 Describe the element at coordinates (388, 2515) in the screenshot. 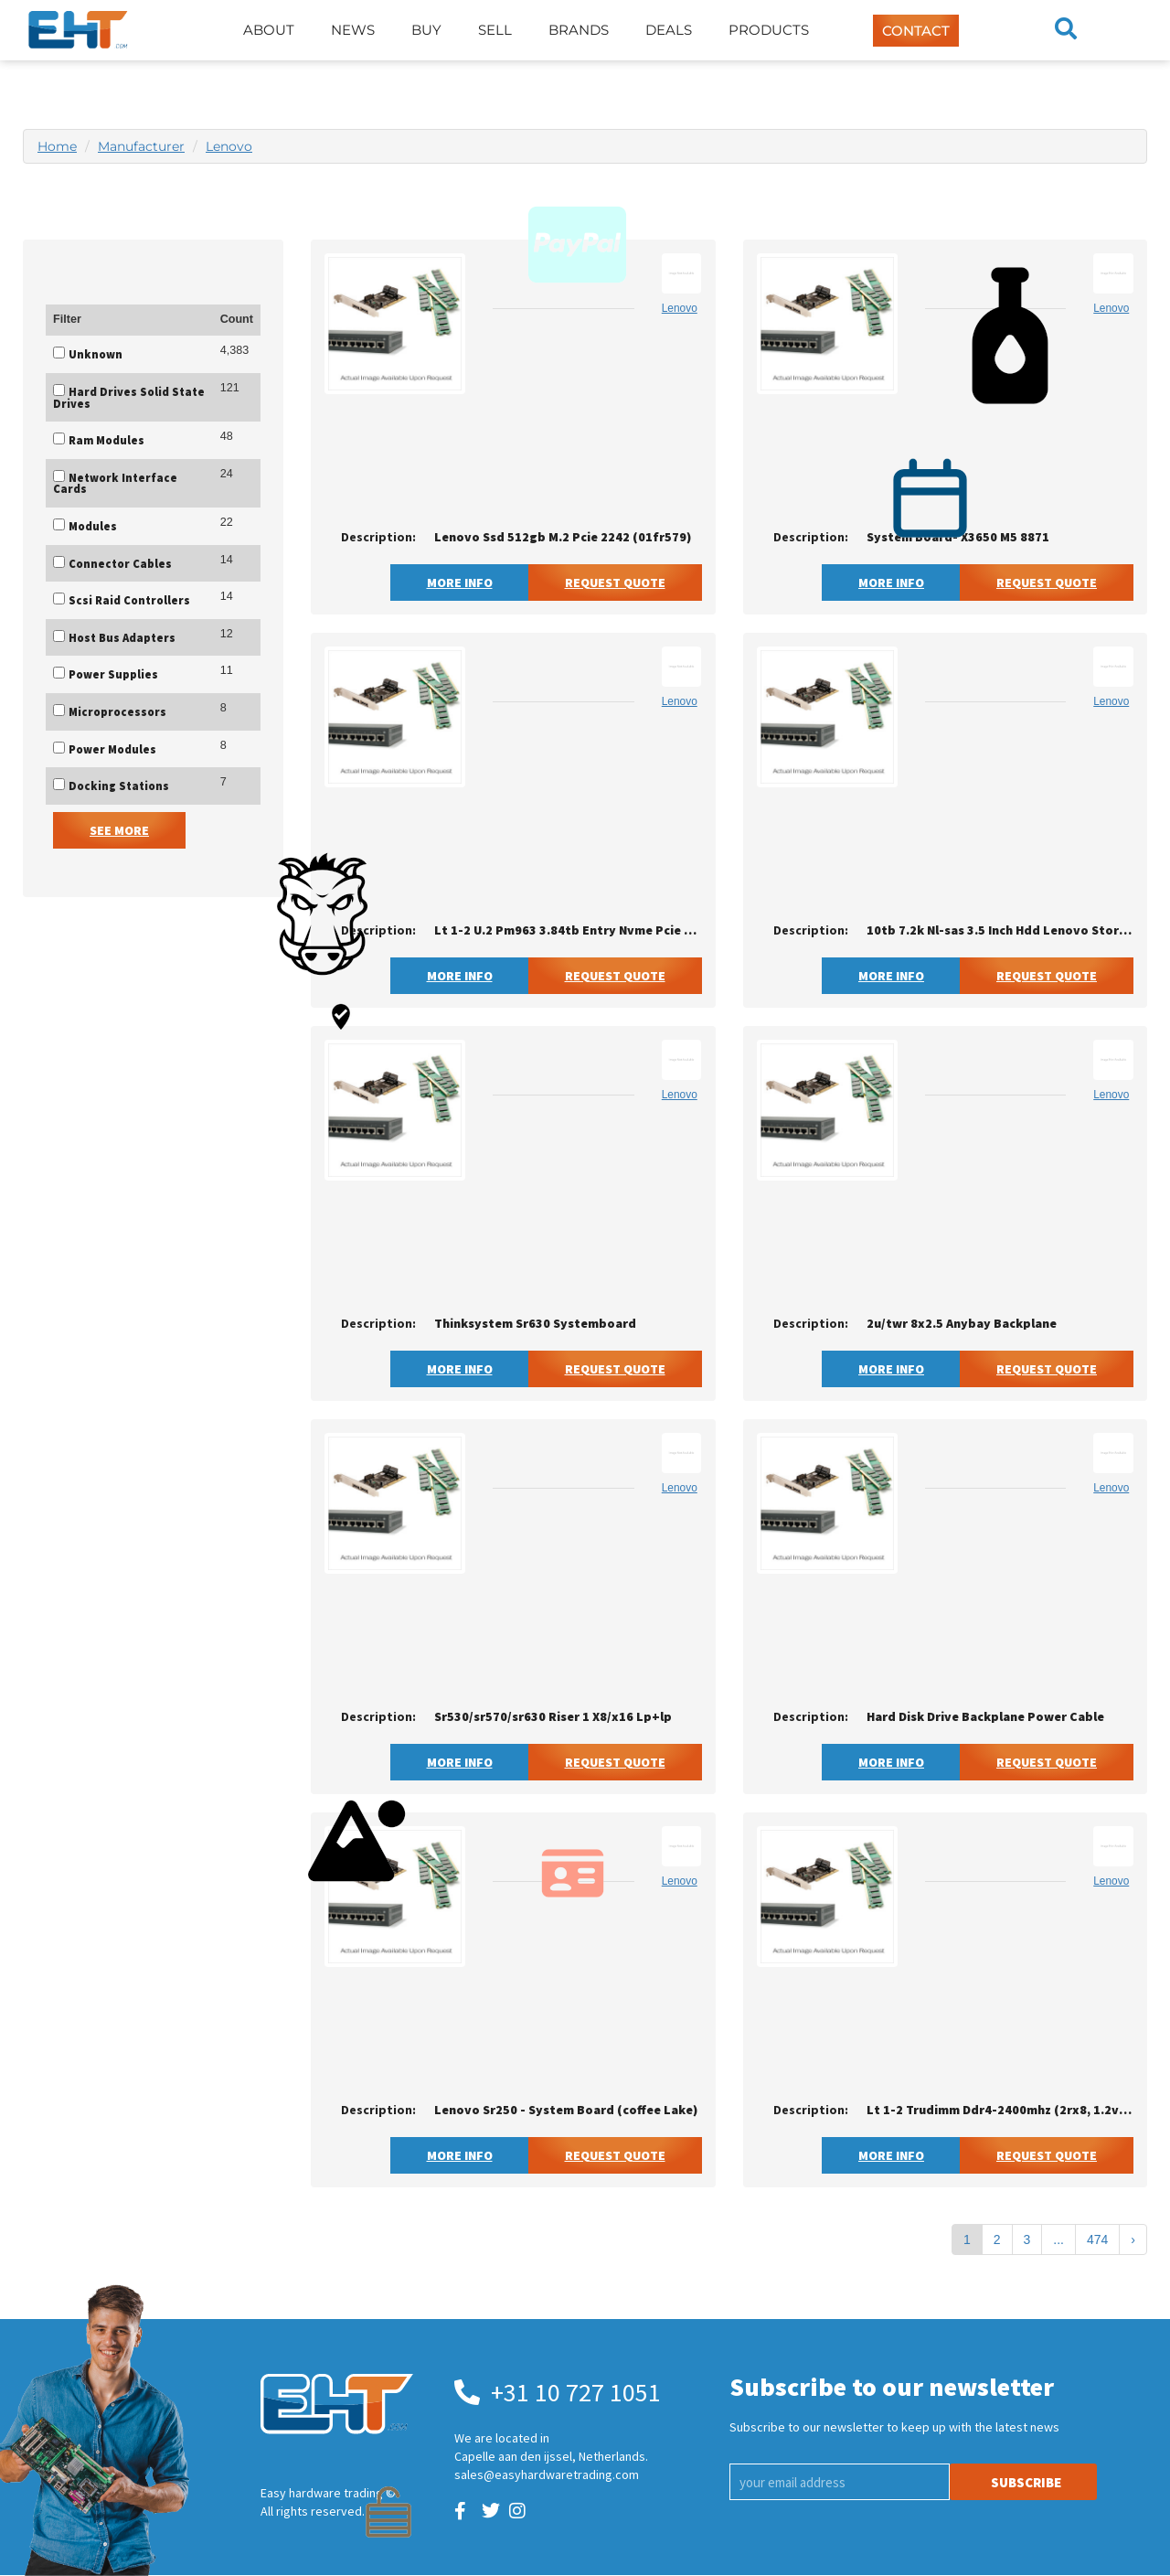

I see `unlocked or unsecured state` at that location.